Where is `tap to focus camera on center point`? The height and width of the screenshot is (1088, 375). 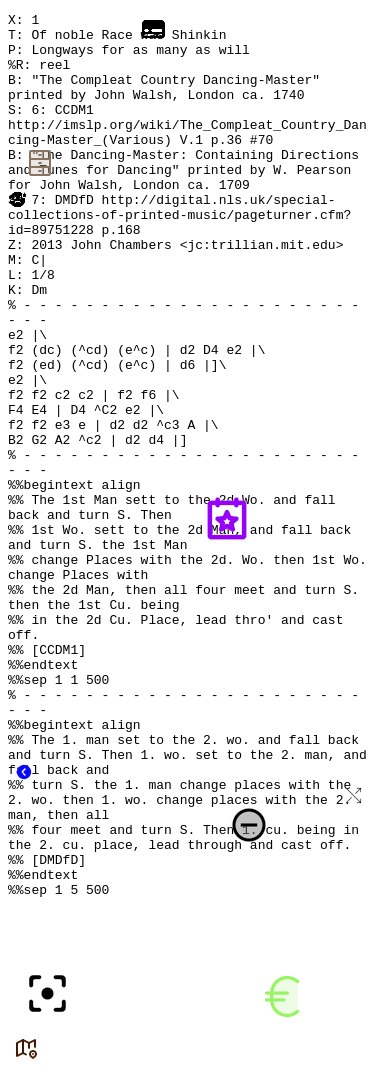
tap to focus camera on center point is located at coordinates (47, 993).